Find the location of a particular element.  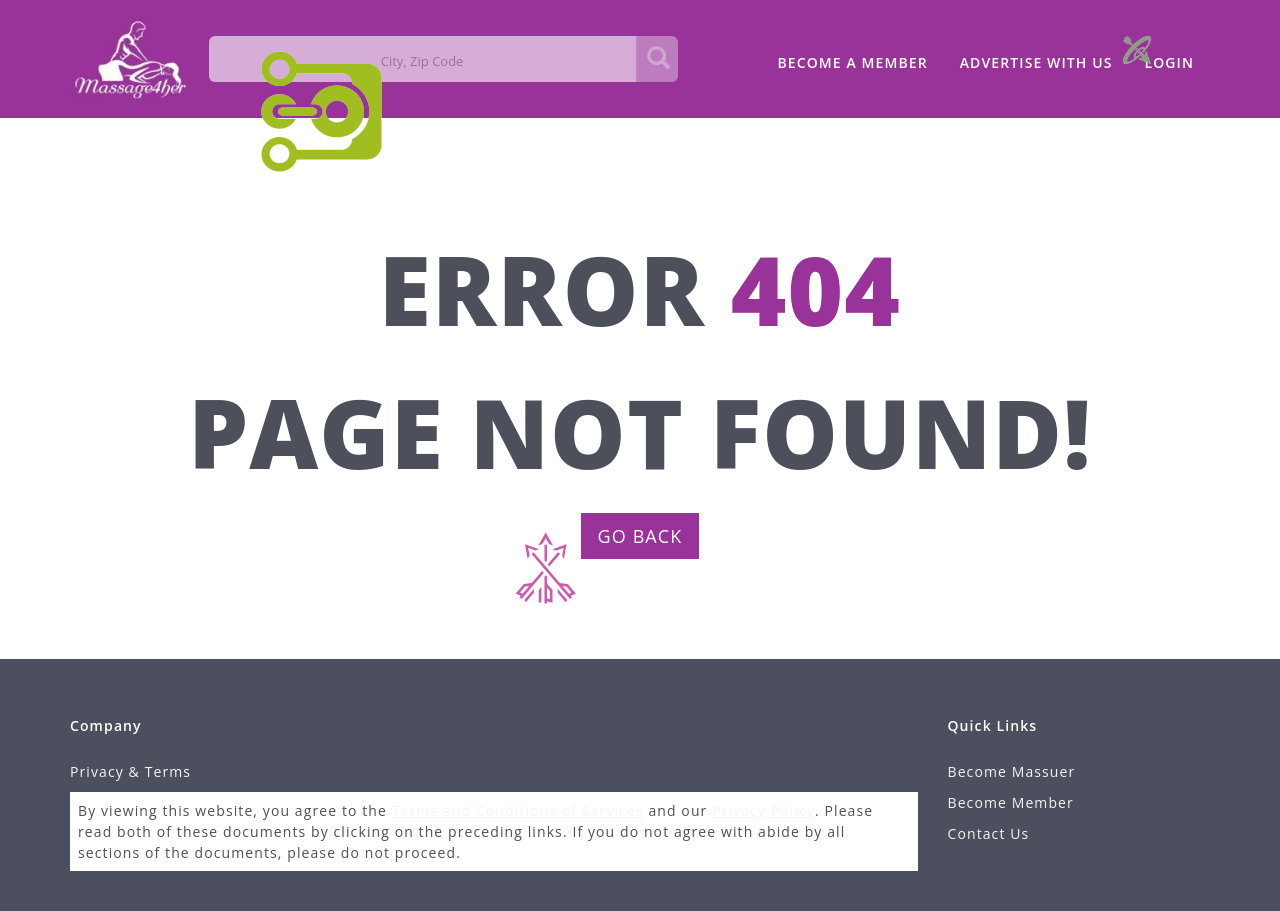

access connection or node settings is located at coordinates (321, 111).